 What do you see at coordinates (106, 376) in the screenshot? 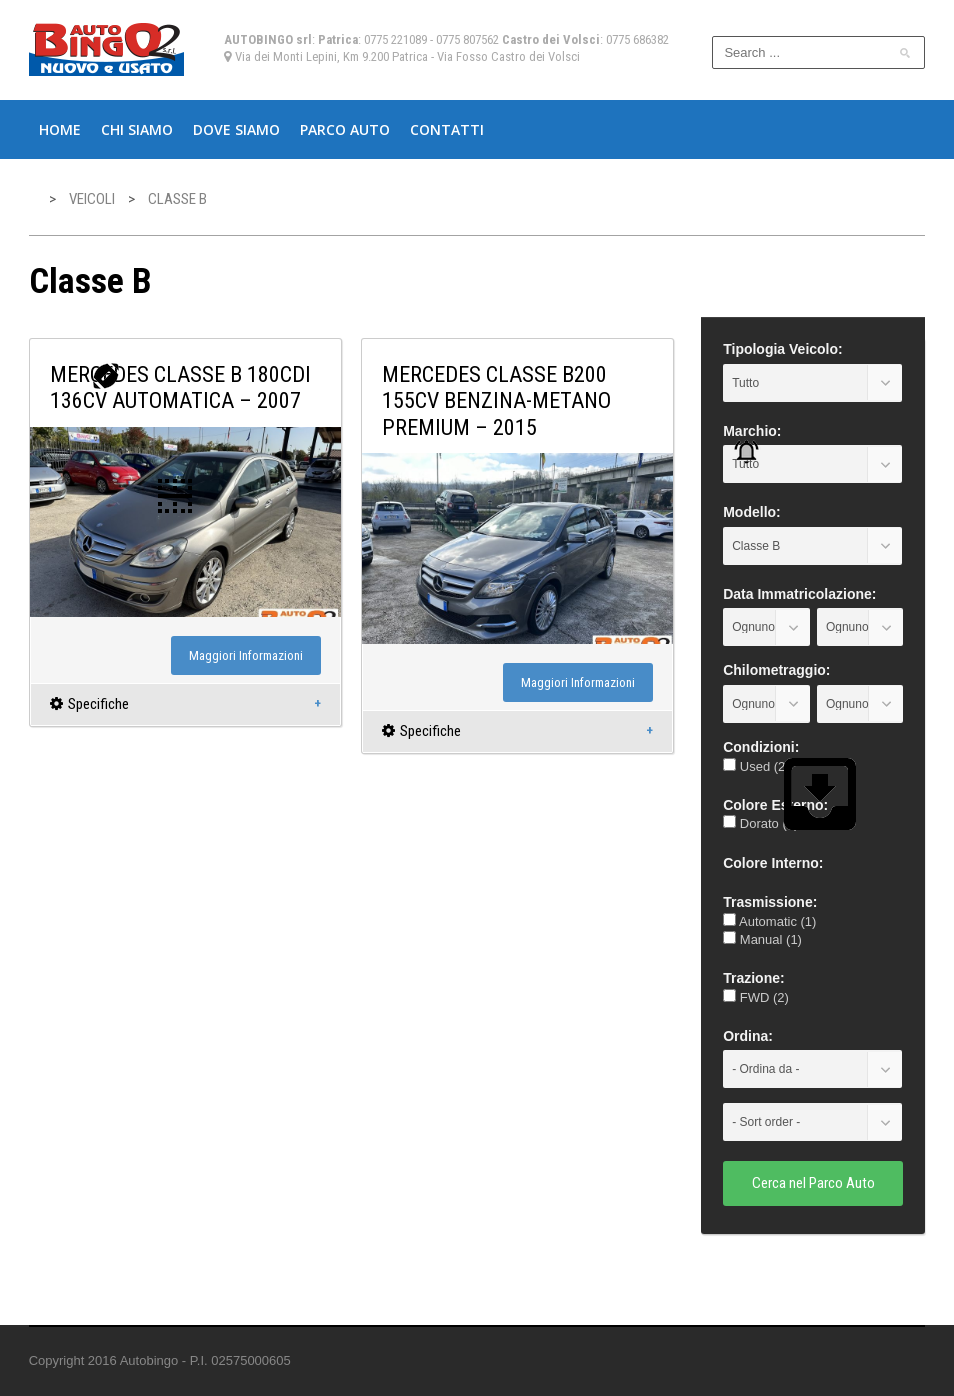
I see `access sports or football content` at bounding box center [106, 376].